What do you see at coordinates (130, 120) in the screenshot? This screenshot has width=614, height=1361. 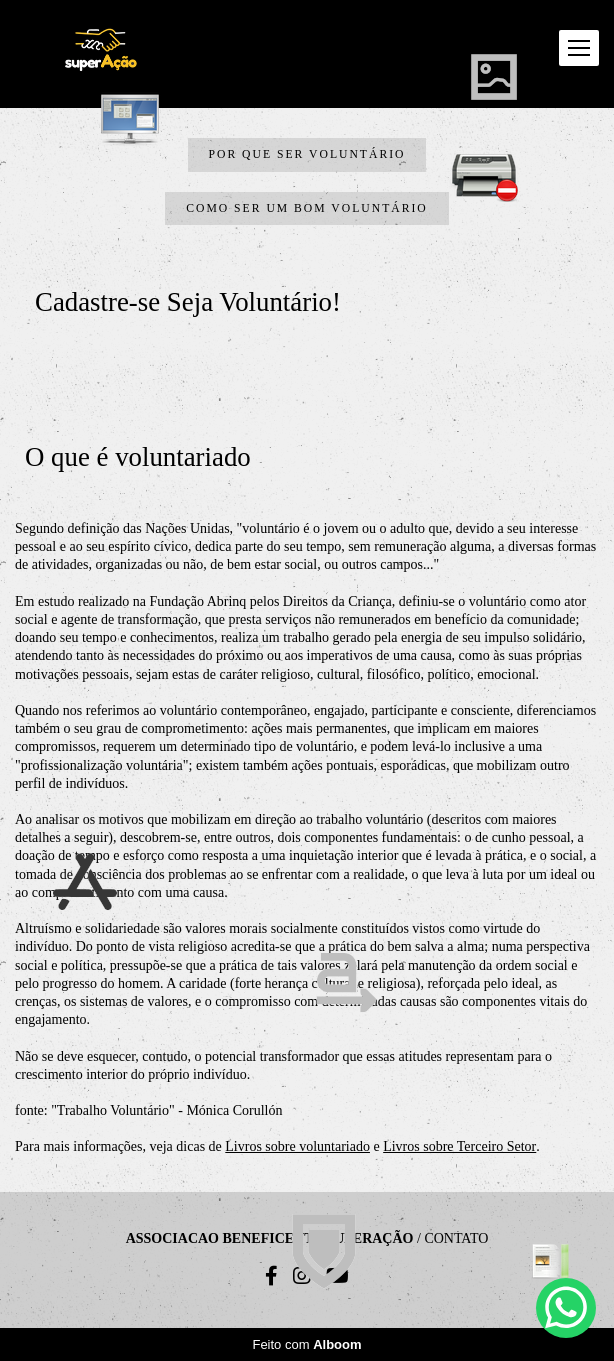 I see `configure remote desktop settings` at bounding box center [130, 120].